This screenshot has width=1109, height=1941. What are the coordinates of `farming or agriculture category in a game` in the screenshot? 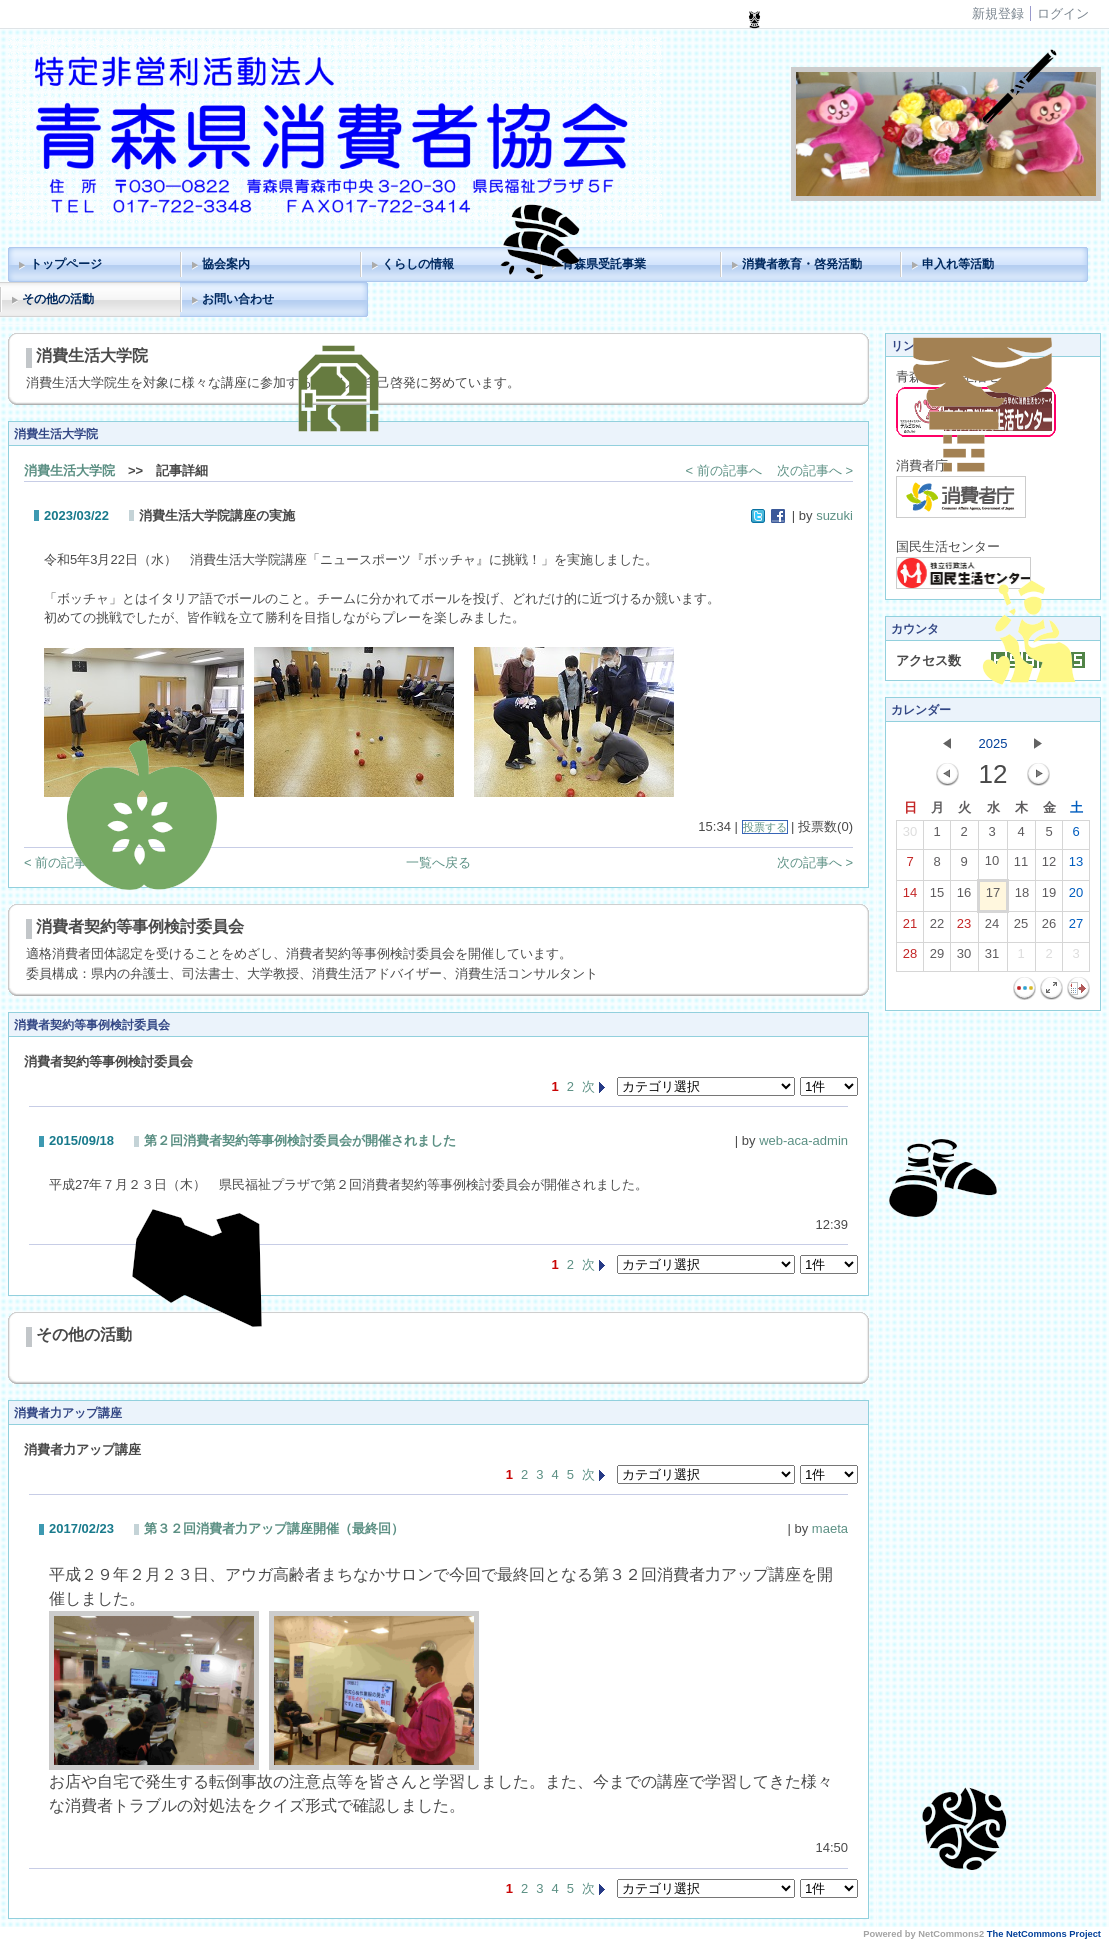 It's located at (964, 1828).